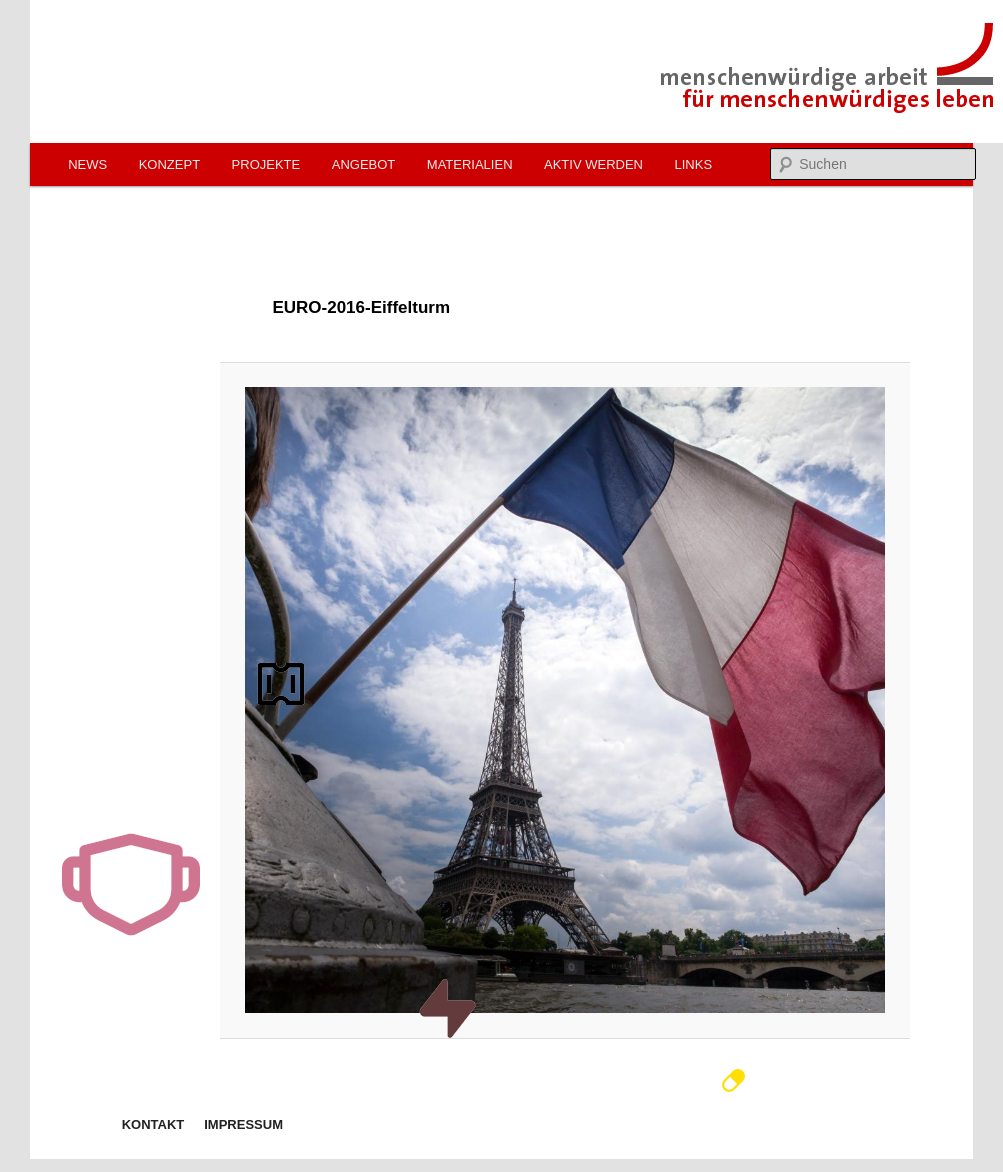  What do you see at coordinates (447, 1008) in the screenshot?
I see `supabase logo` at bounding box center [447, 1008].